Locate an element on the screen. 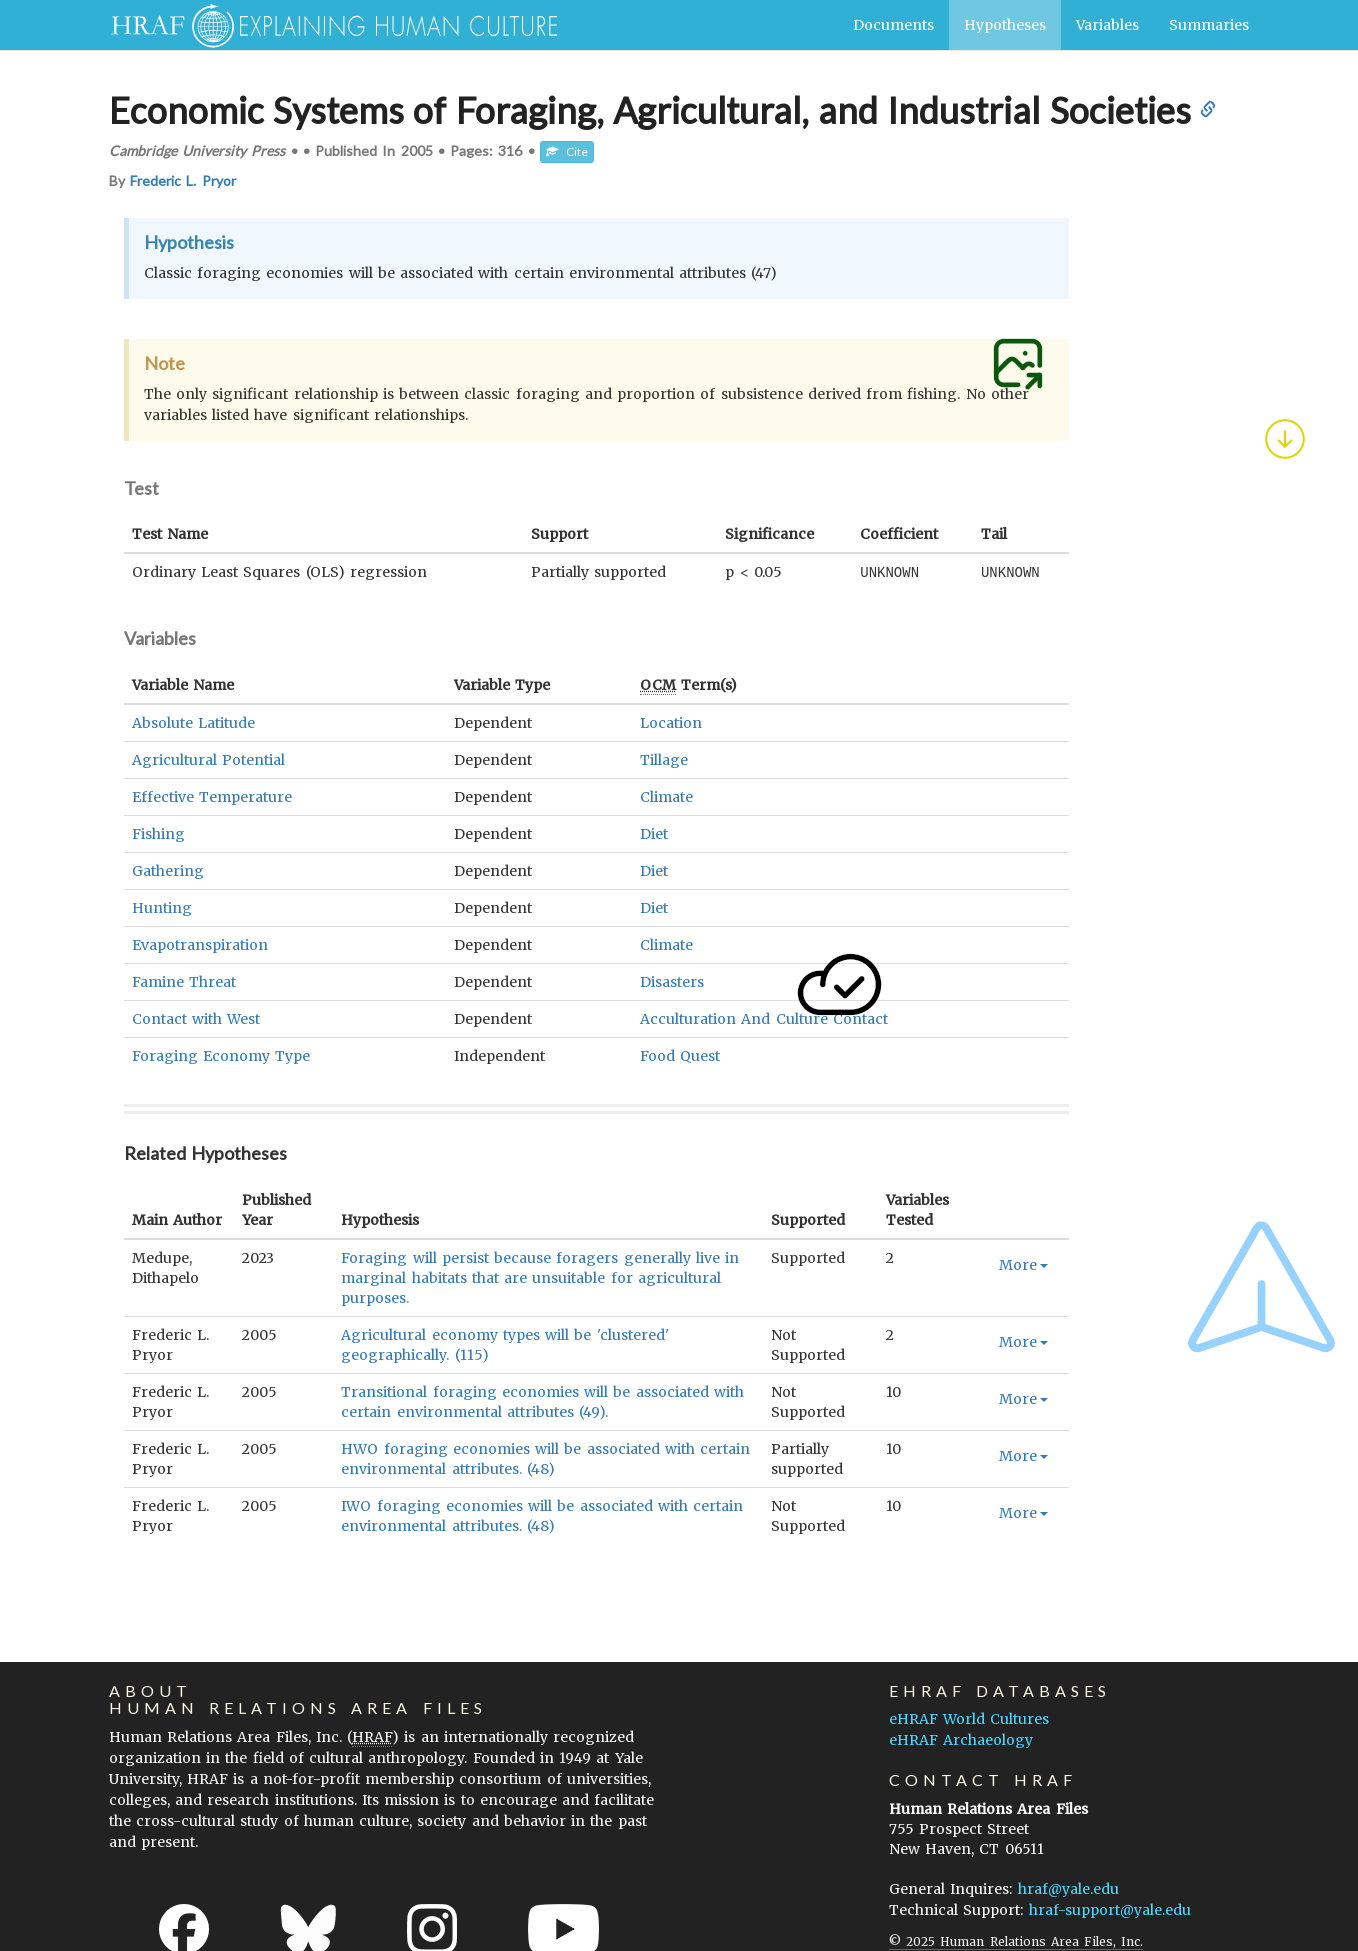  file successfully uploaded to cloud storage is located at coordinates (839, 984).